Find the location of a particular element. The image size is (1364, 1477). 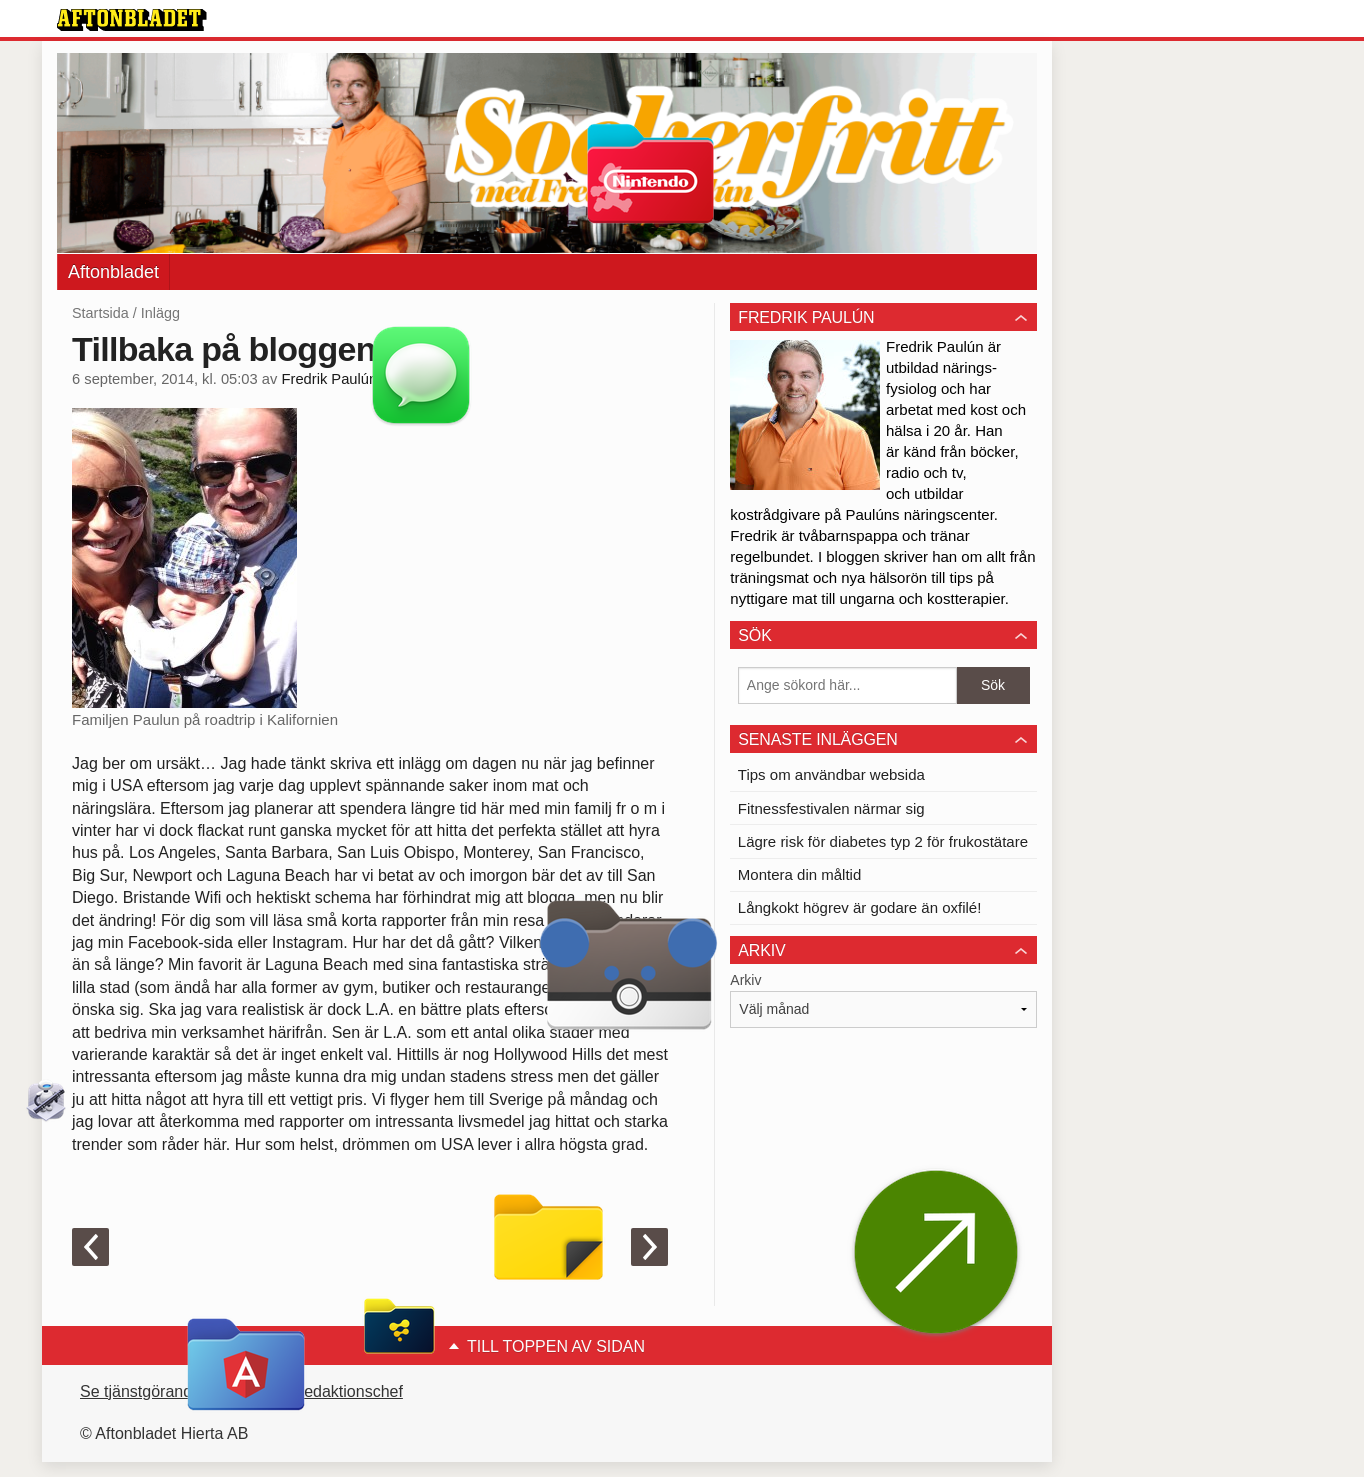

open folder containing Angular project files is located at coordinates (245, 1367).